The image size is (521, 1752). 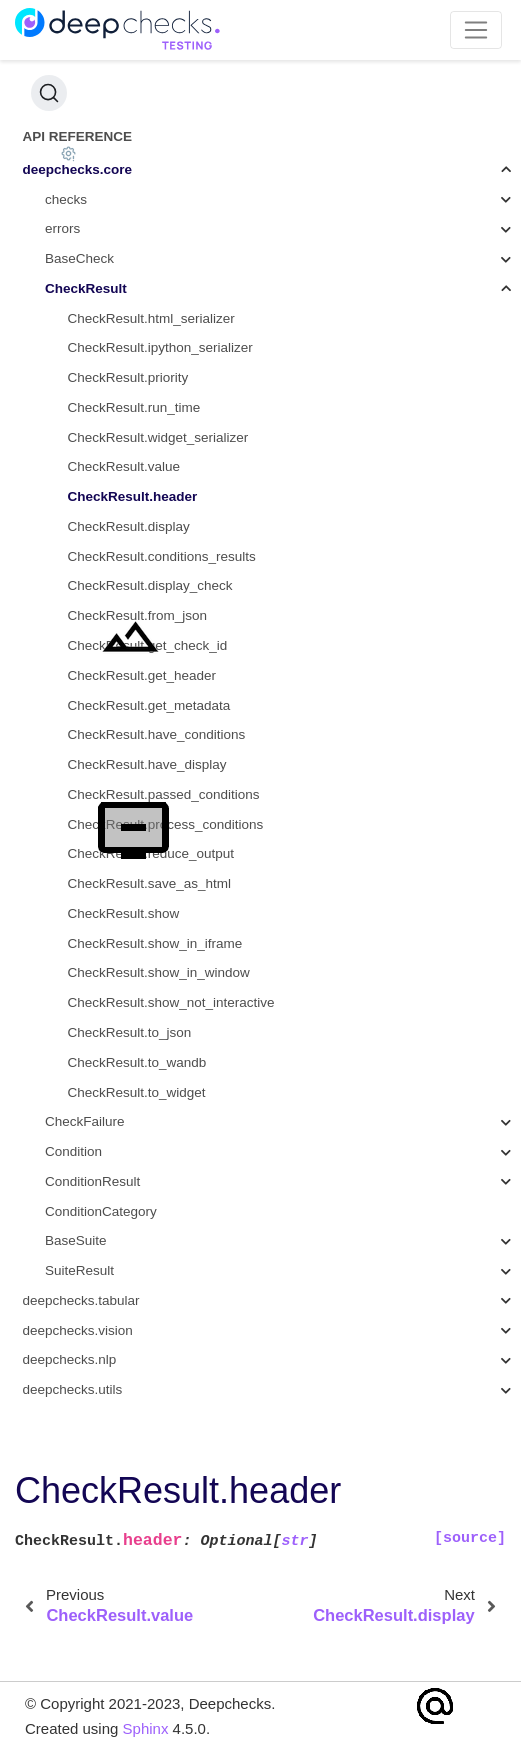 I want to click on remove a video from your watch queue, so click(x=133, y=830).